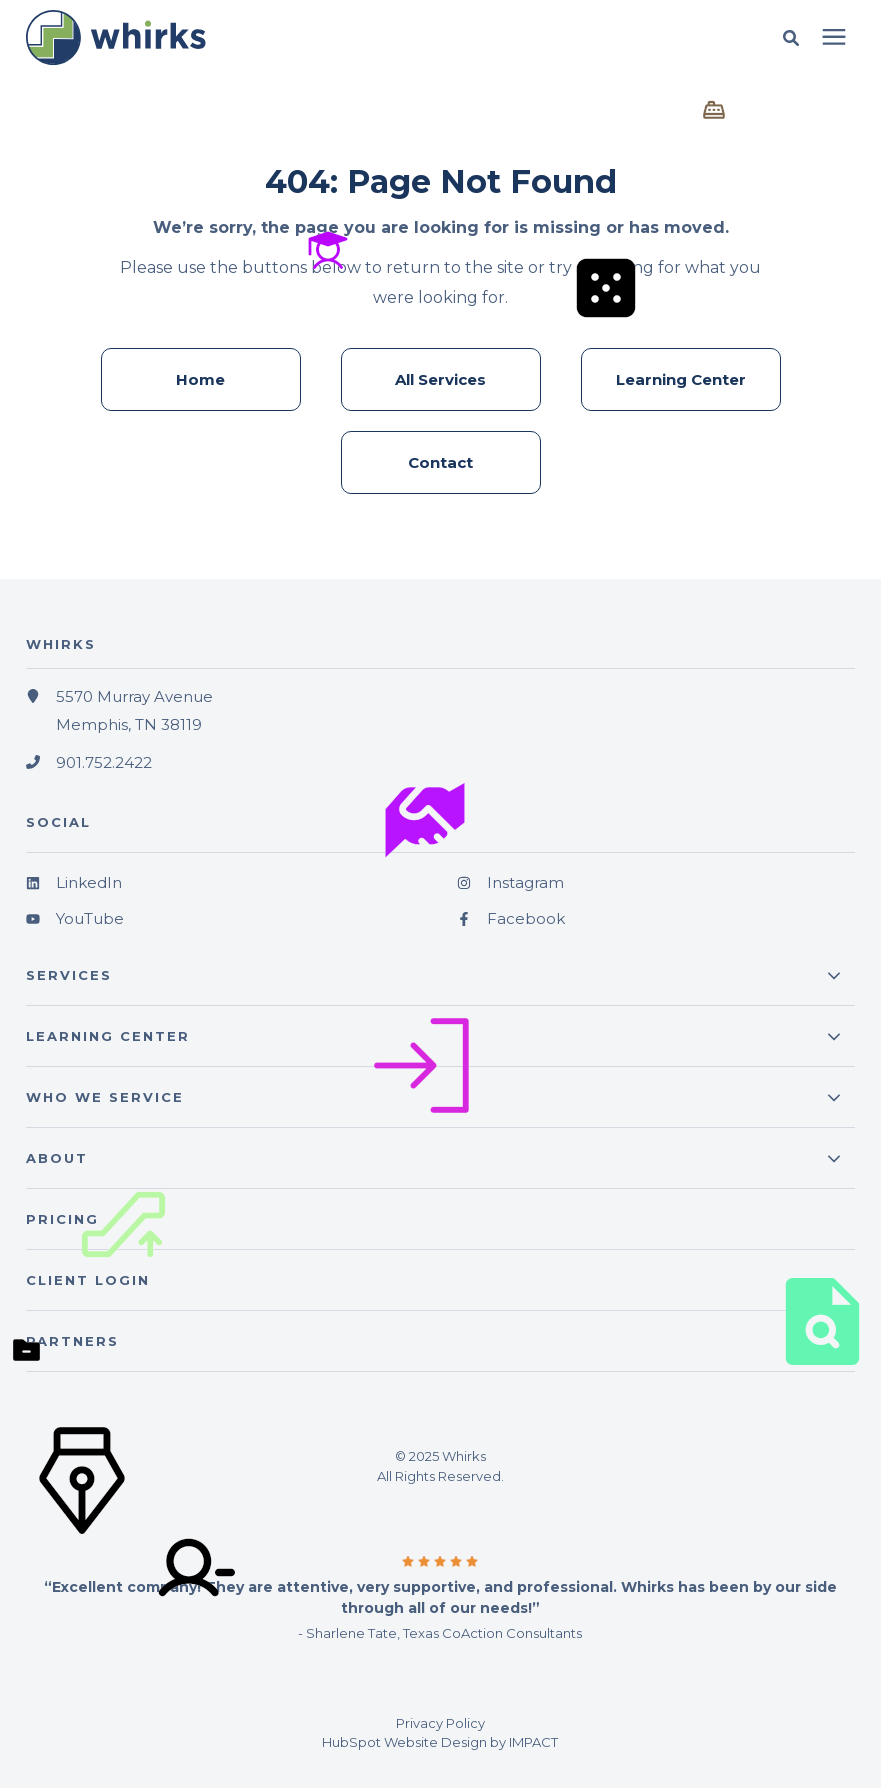 The height and width of the screenshot is (1788, 881). Describe the element at coordinates (606, 288) in the screenshot. I see `roll dice or randomize selection` at that location.